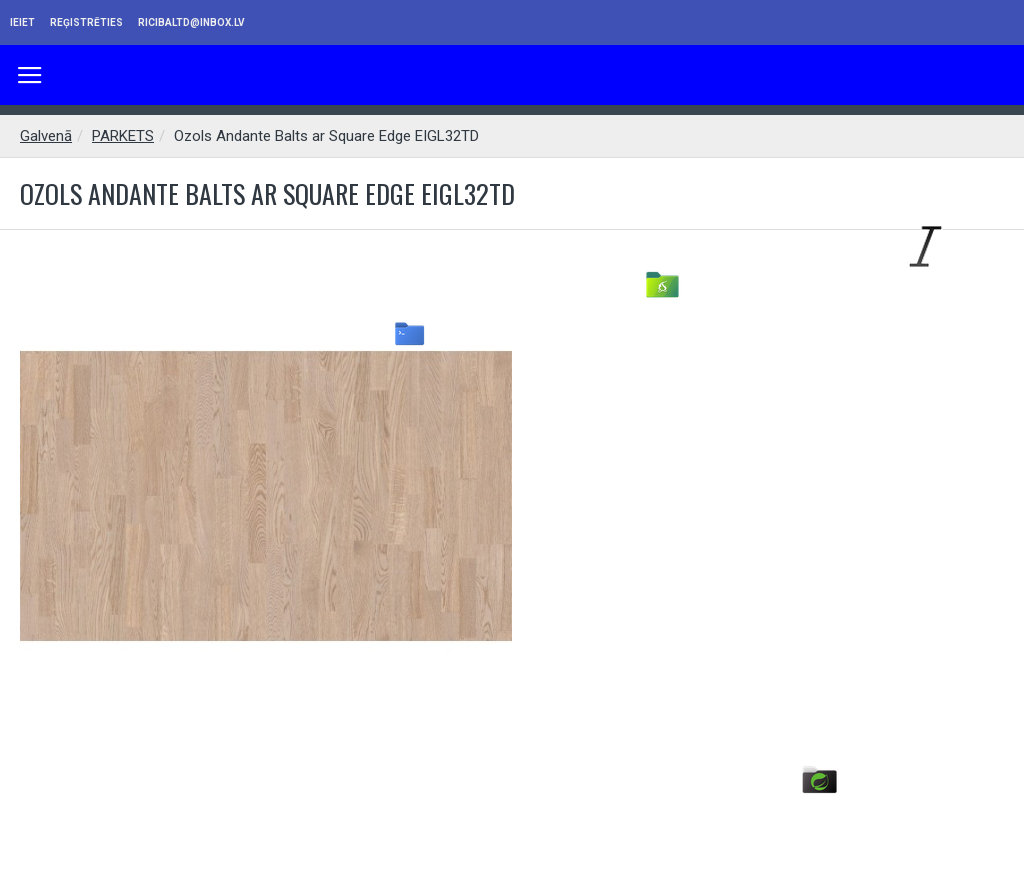 This screenshot has height=892, width=1024. Describe the element at coordinates (662, 285) in the screenshot. I see `open your GameJolt games folder` at that location.